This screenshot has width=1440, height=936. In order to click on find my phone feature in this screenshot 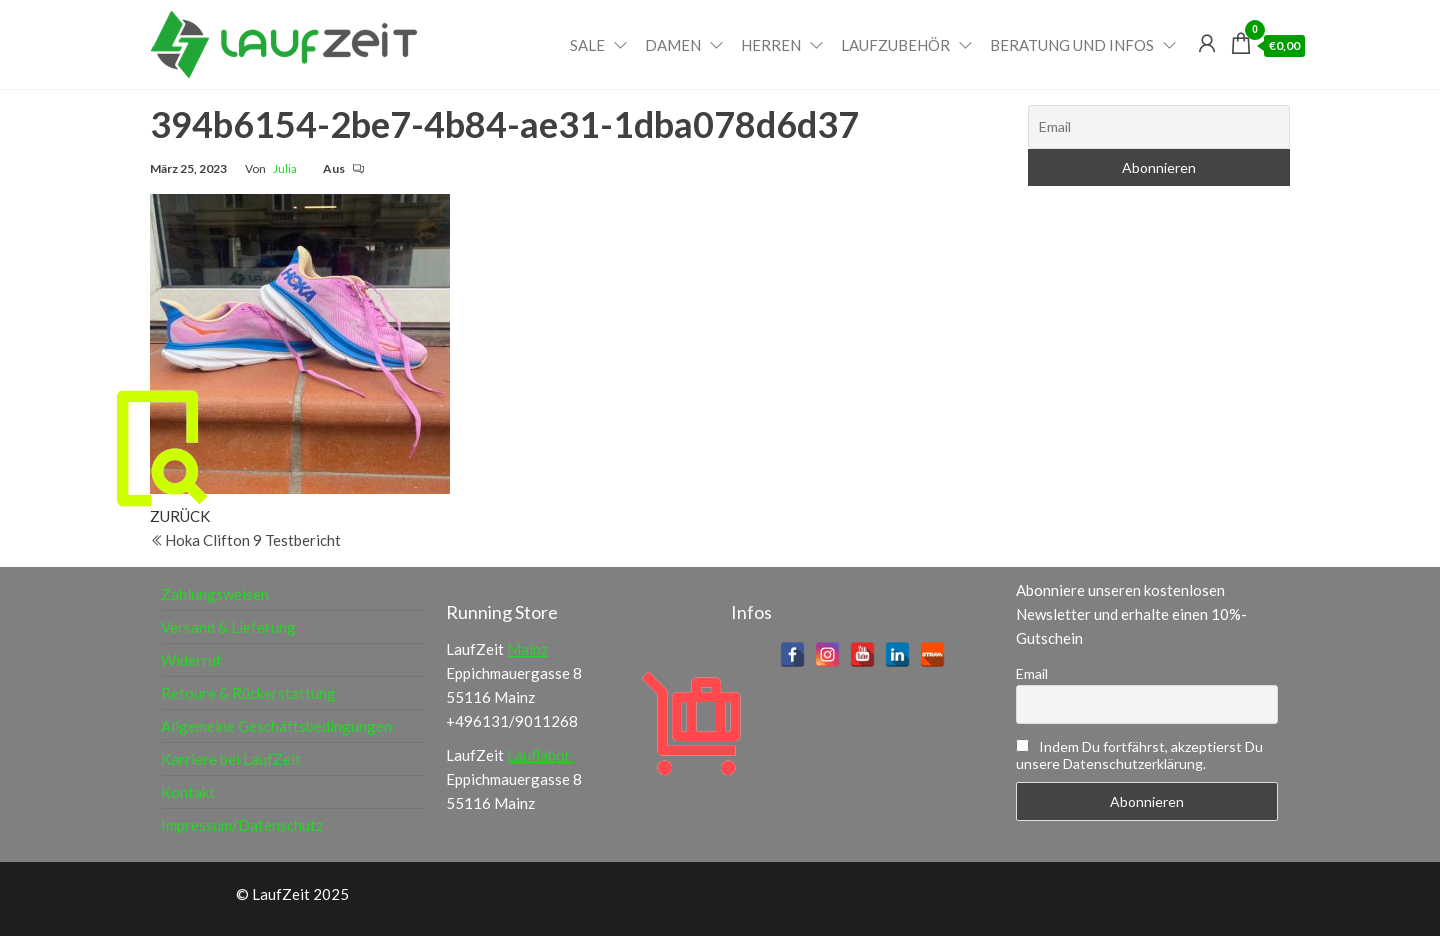, I will do `click(157, 448)`.